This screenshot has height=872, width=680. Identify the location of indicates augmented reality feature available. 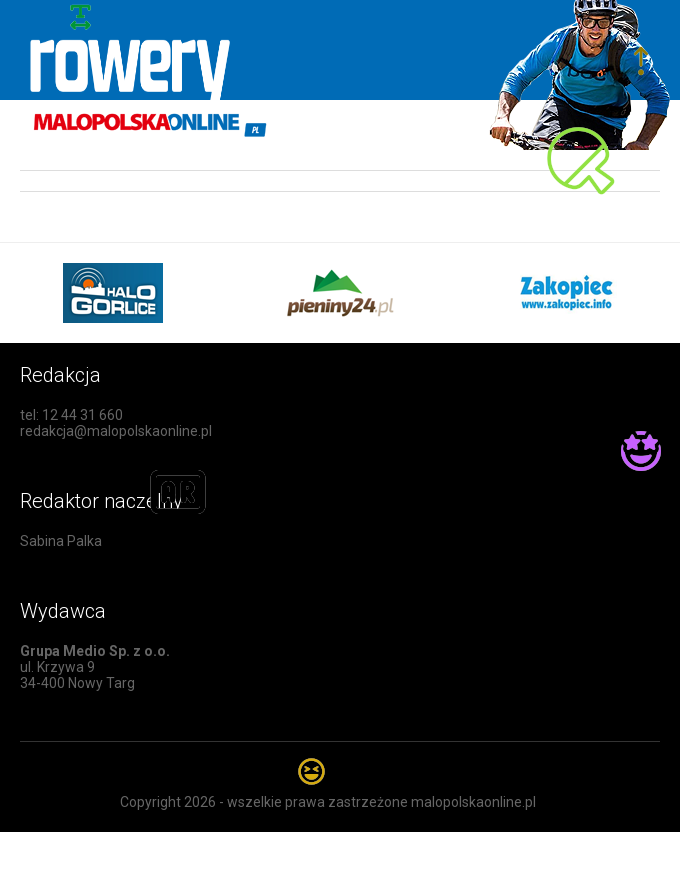
(178, 492).